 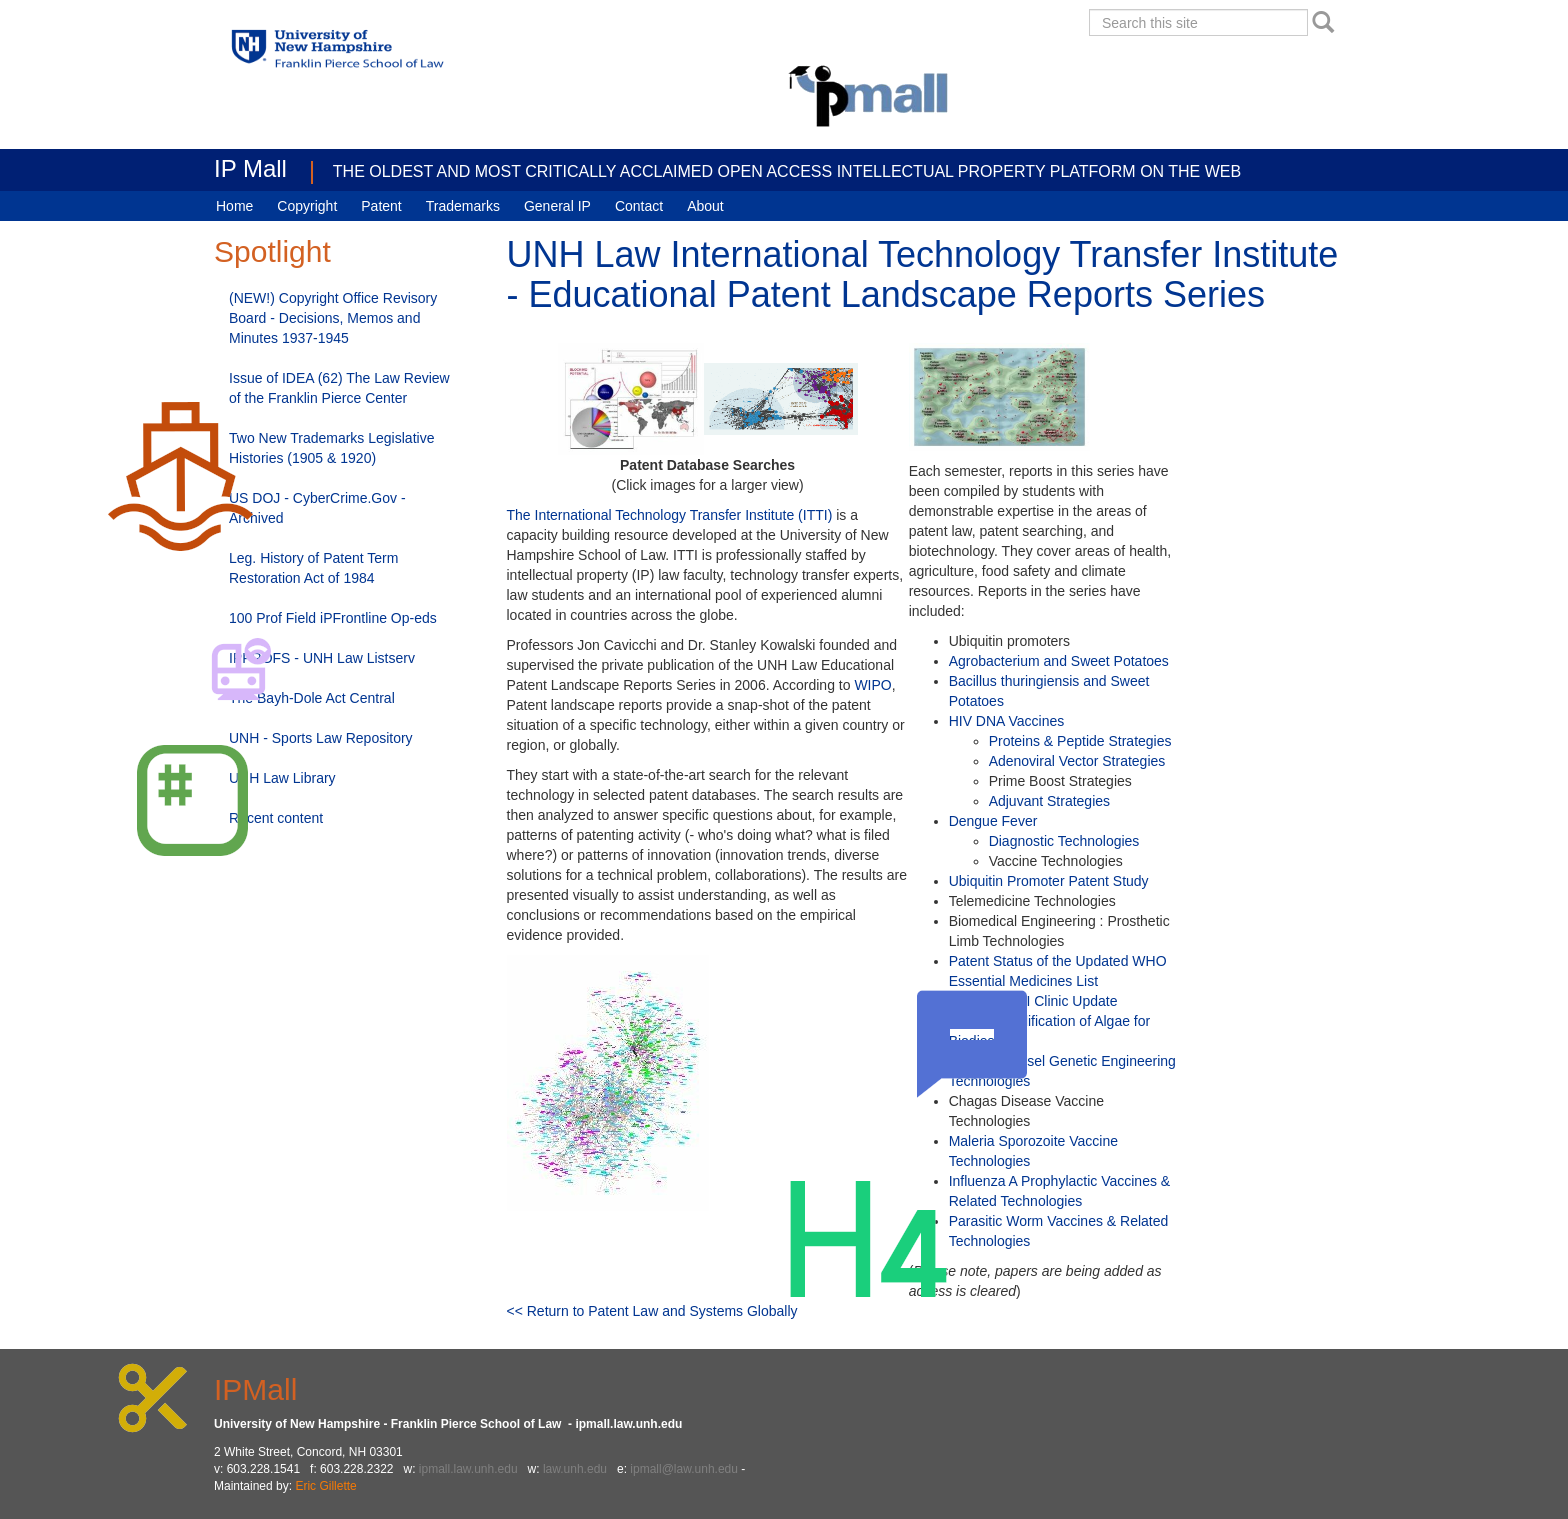 I want to click on open messaging or chat, so click(x=972, y=1040).